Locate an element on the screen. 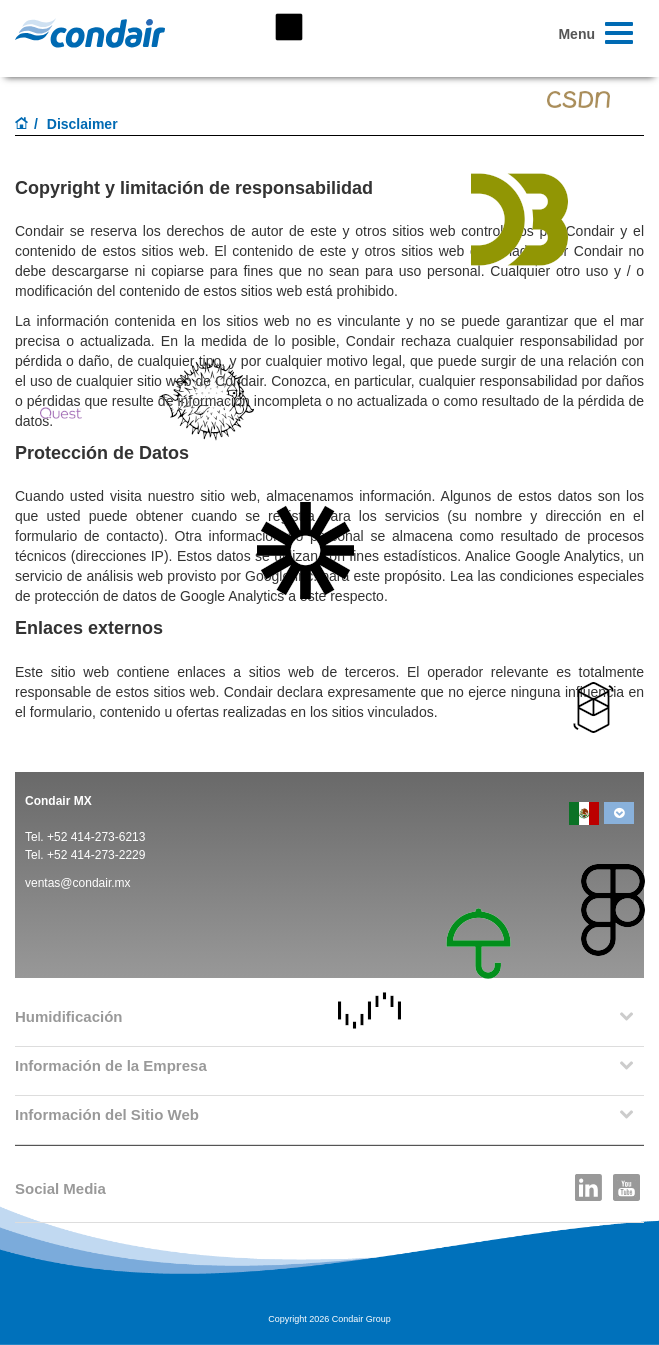 The image size is (659, 1345). OpenBSD operating system logo is located at coordinates (206, 399).